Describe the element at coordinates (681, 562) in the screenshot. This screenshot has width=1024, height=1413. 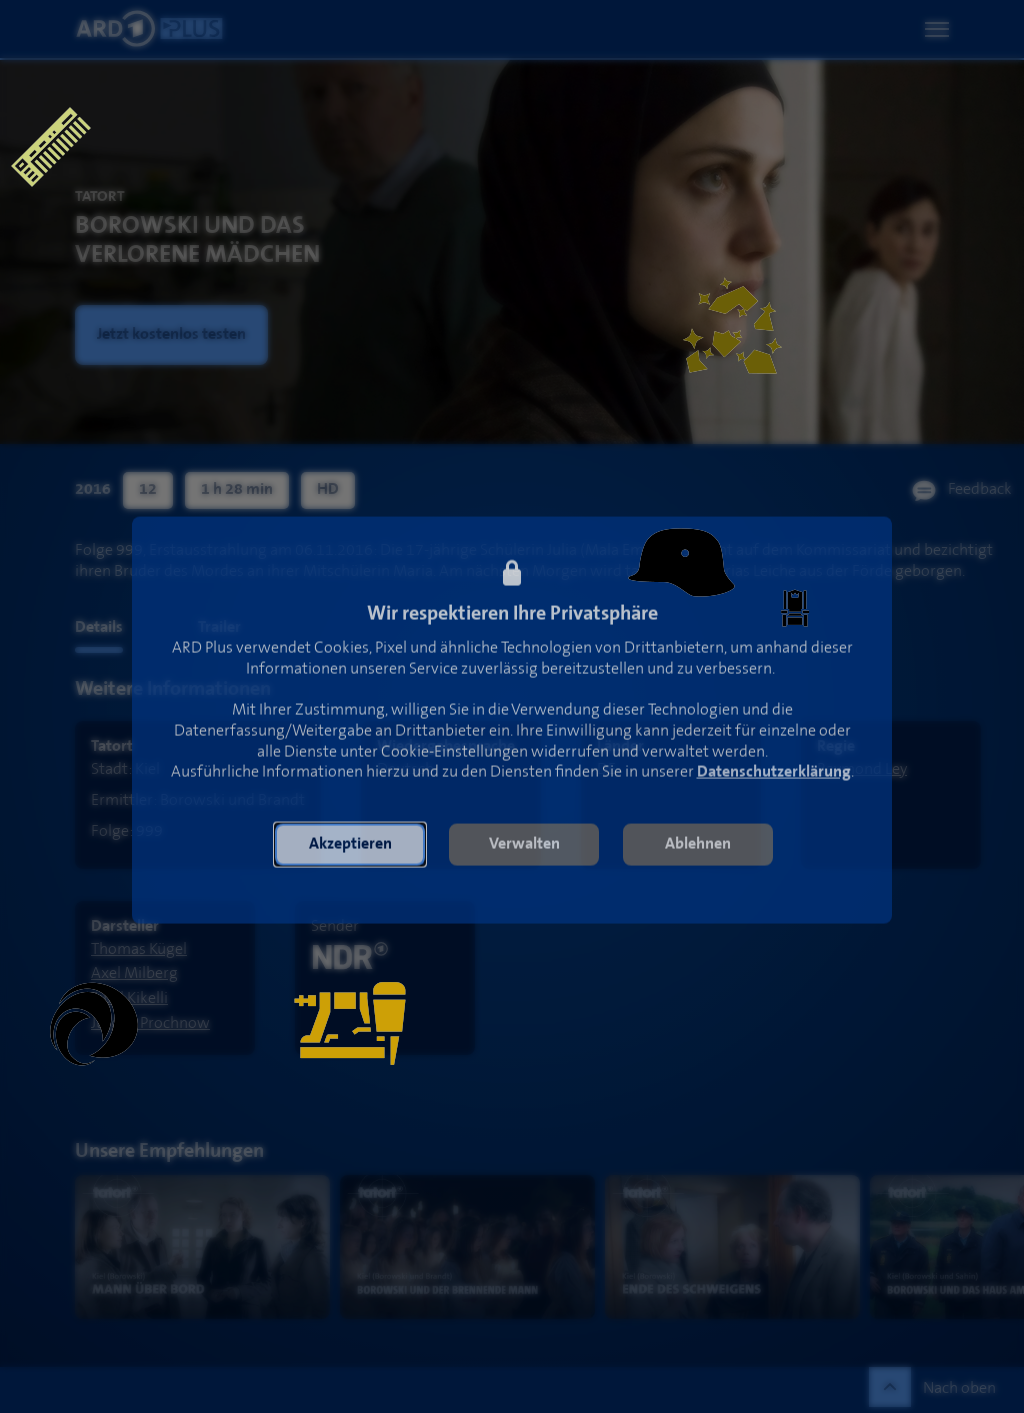
I see `select military or soldier character class` at that location.